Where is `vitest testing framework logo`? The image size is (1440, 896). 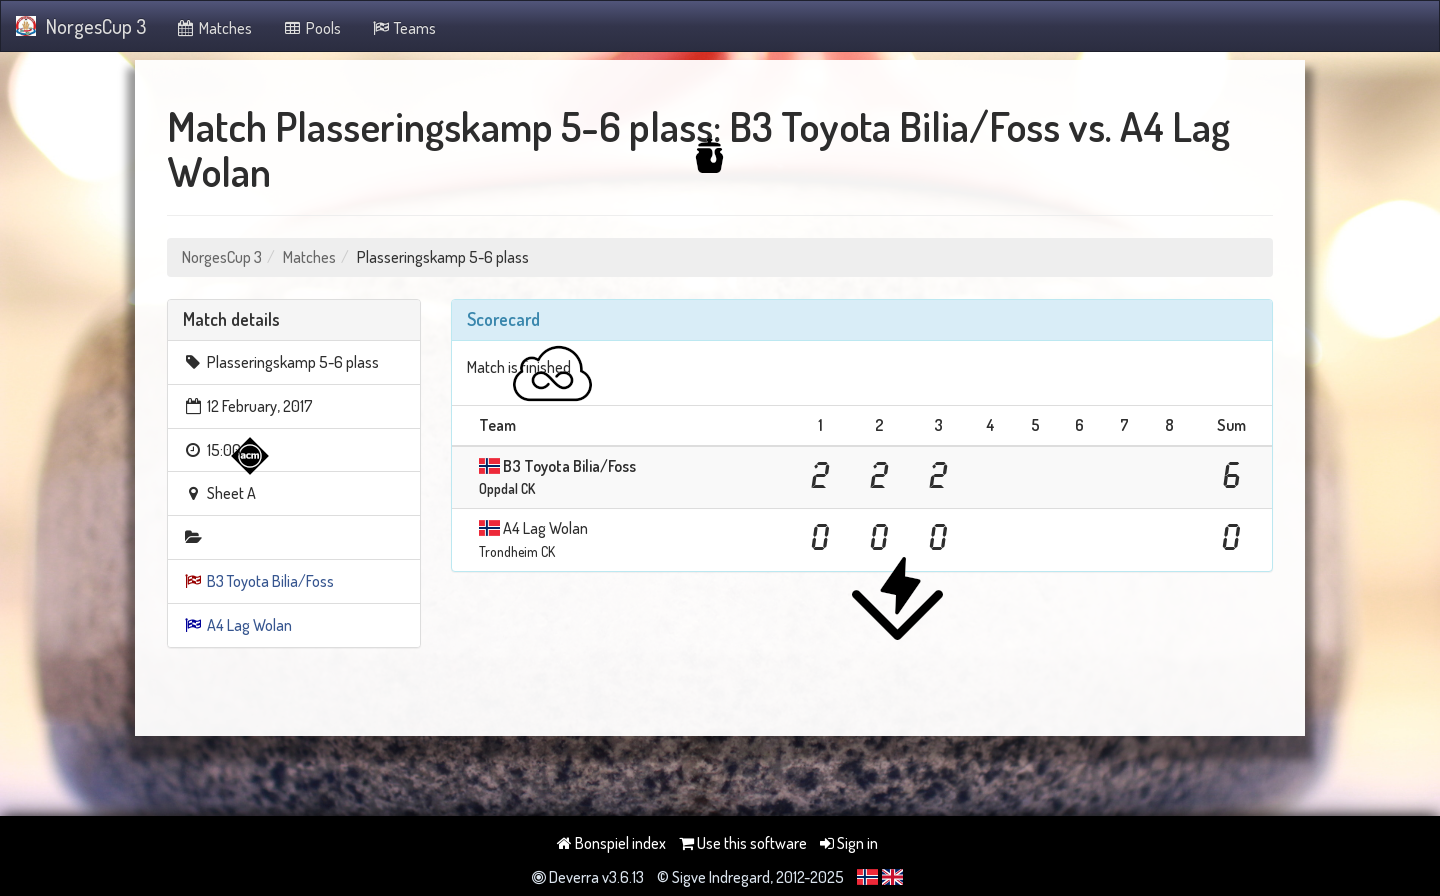 vitest testing framework logo is located at coordinates (897, 598).